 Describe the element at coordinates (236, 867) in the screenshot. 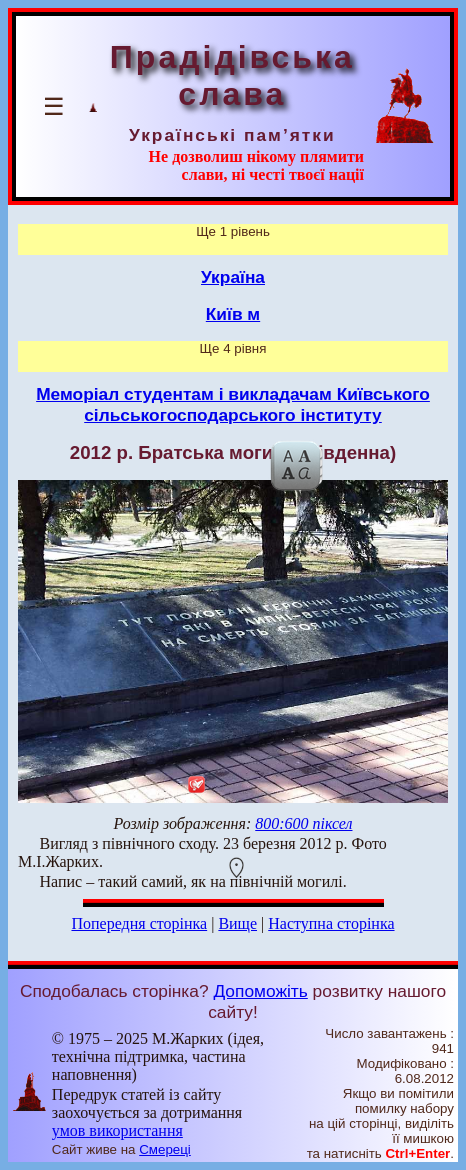

I see `access location settings` at that location.